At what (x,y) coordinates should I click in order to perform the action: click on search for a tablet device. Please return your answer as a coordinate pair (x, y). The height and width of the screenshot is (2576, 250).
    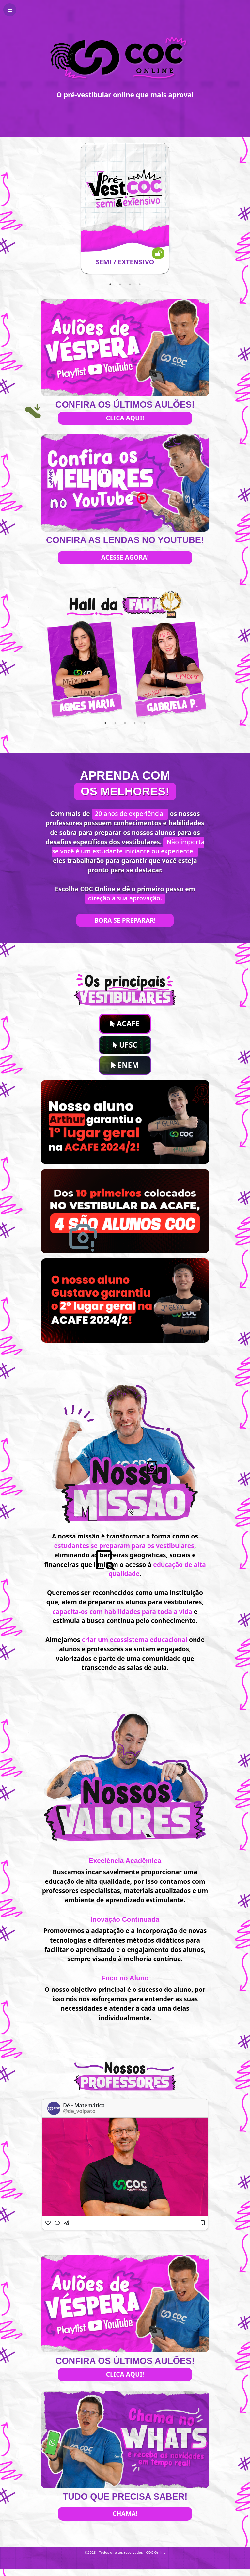
    Looking at the image, I should click on (104, 1560).